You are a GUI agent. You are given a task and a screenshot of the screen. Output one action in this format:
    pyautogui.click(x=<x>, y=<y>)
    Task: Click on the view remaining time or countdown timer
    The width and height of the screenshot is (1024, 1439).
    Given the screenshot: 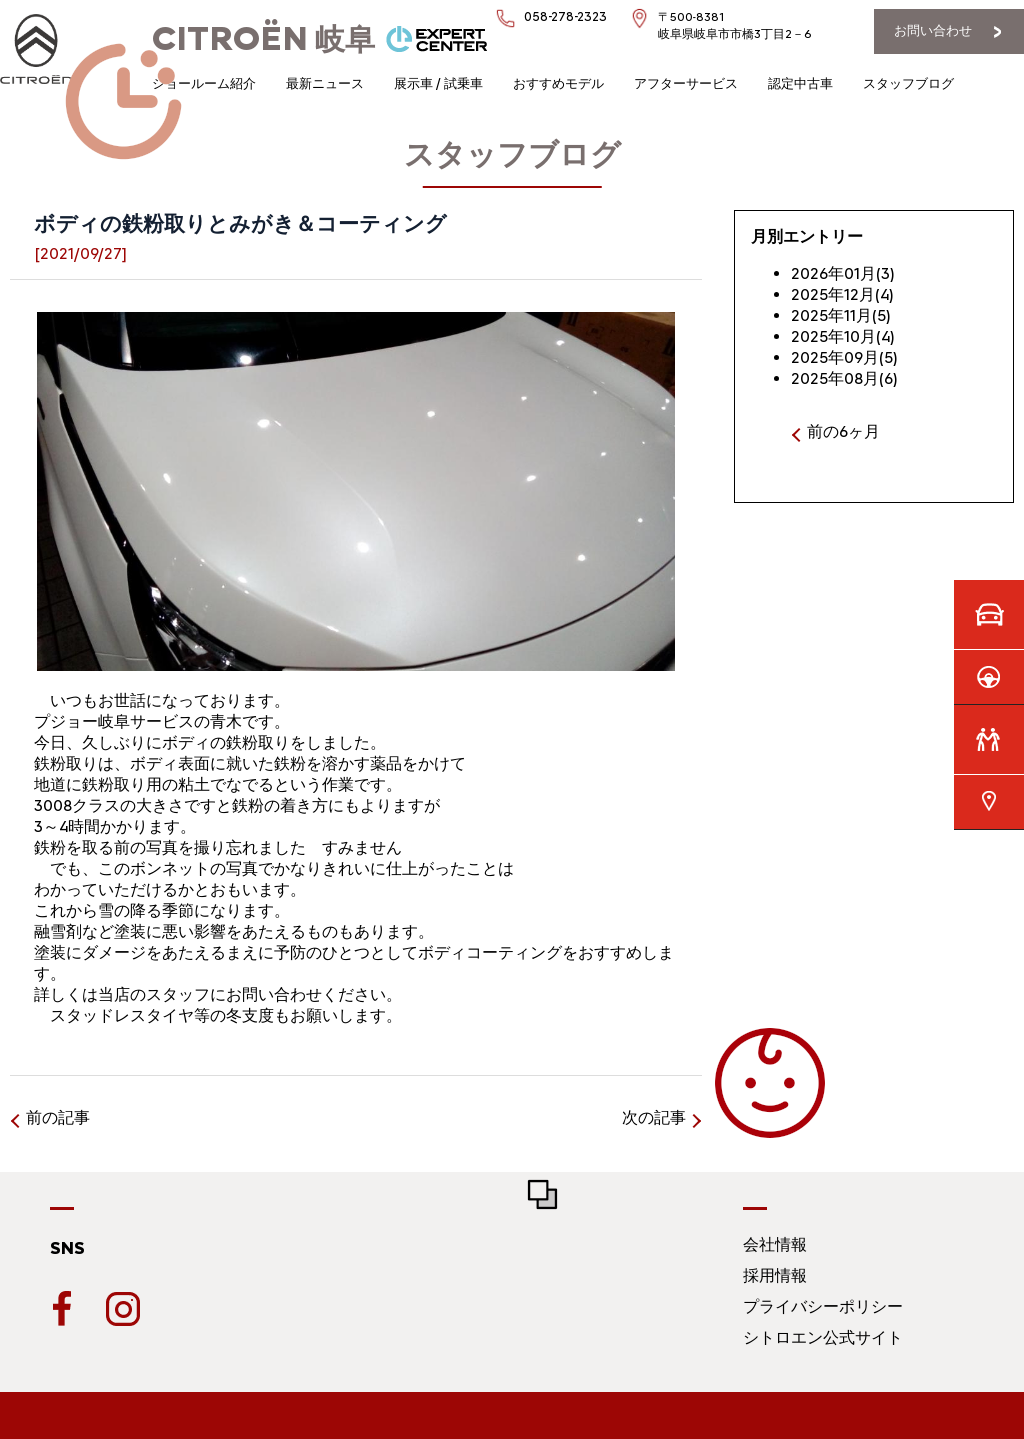 What is the action you would take?
    pyautogui.click(x=123, y=101)
    